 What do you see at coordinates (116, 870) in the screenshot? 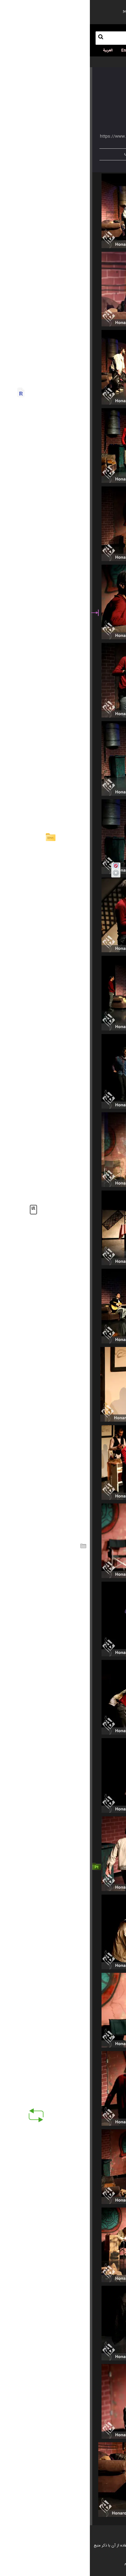
I see `iPod device not connected or unavailable` at bounding box center [116, 870].